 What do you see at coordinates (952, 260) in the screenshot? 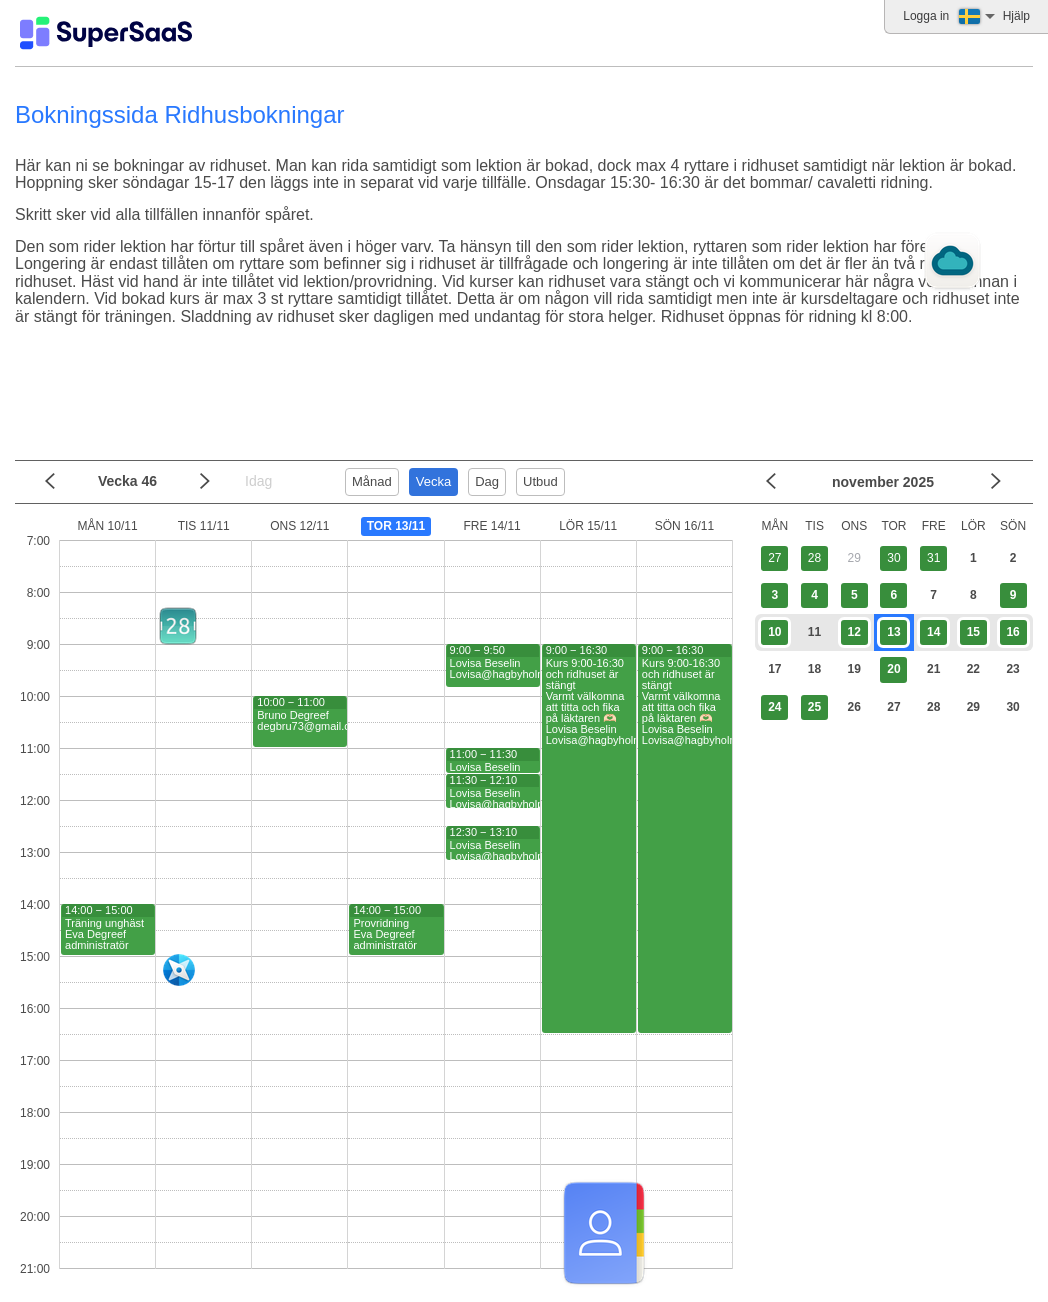
I see `launch airvpn application` at bounding box center [952, 260].